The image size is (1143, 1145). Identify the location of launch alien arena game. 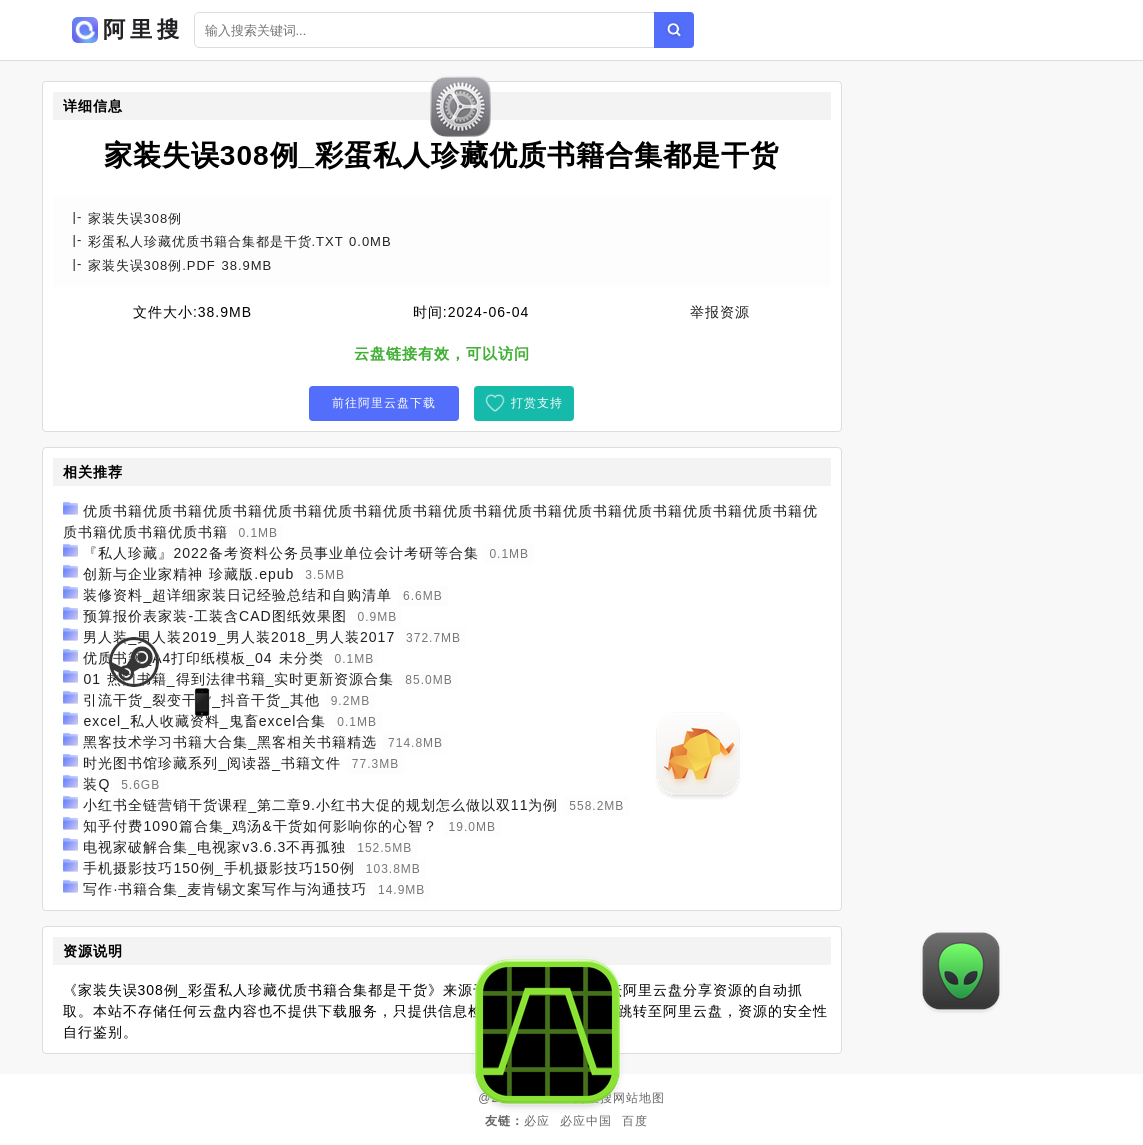
(961, 971).